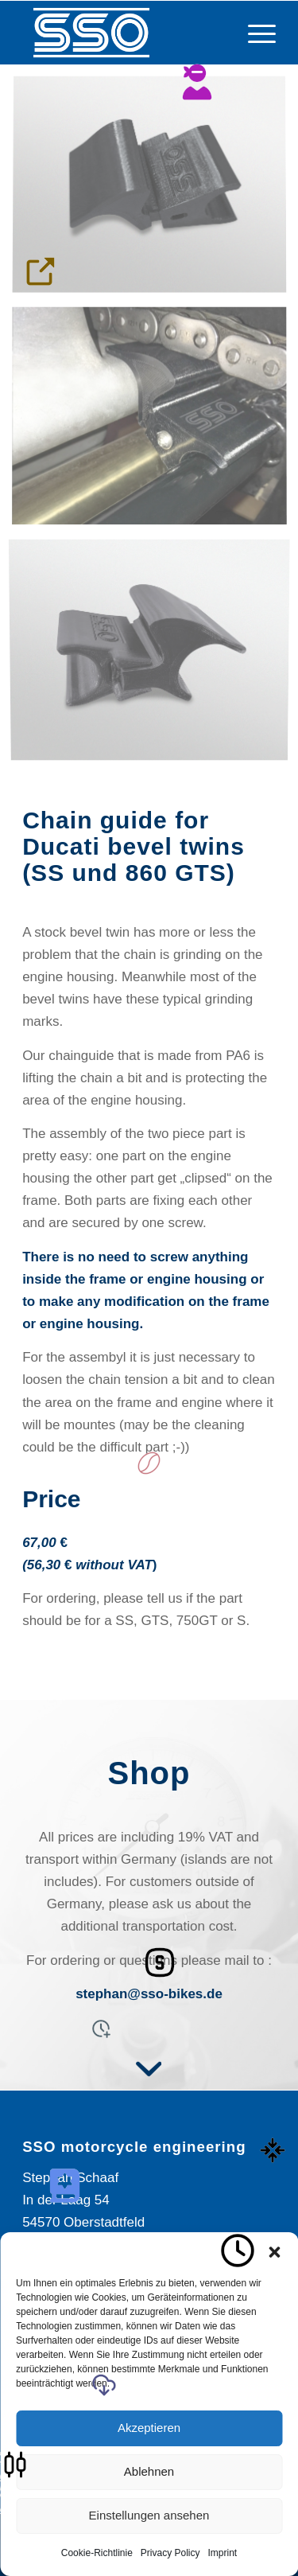 The height and width of the screenshot is (2576, 298). Describe the element at coordinates (160, 1962) in the screenshot. I see `indicates a shortcut or saved item` at that location.